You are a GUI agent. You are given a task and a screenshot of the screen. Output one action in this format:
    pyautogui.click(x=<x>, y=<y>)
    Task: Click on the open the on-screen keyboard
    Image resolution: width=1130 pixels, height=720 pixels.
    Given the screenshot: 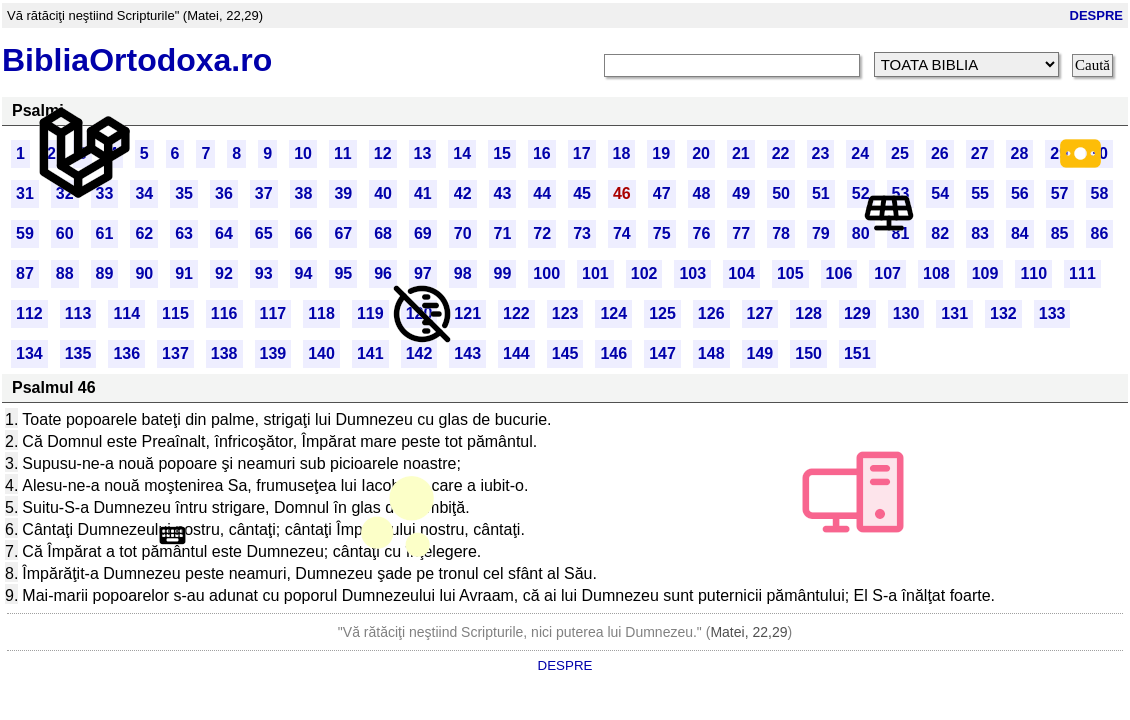 What is the action you would take?
    pyautogui.click(x=172, y=535)
    